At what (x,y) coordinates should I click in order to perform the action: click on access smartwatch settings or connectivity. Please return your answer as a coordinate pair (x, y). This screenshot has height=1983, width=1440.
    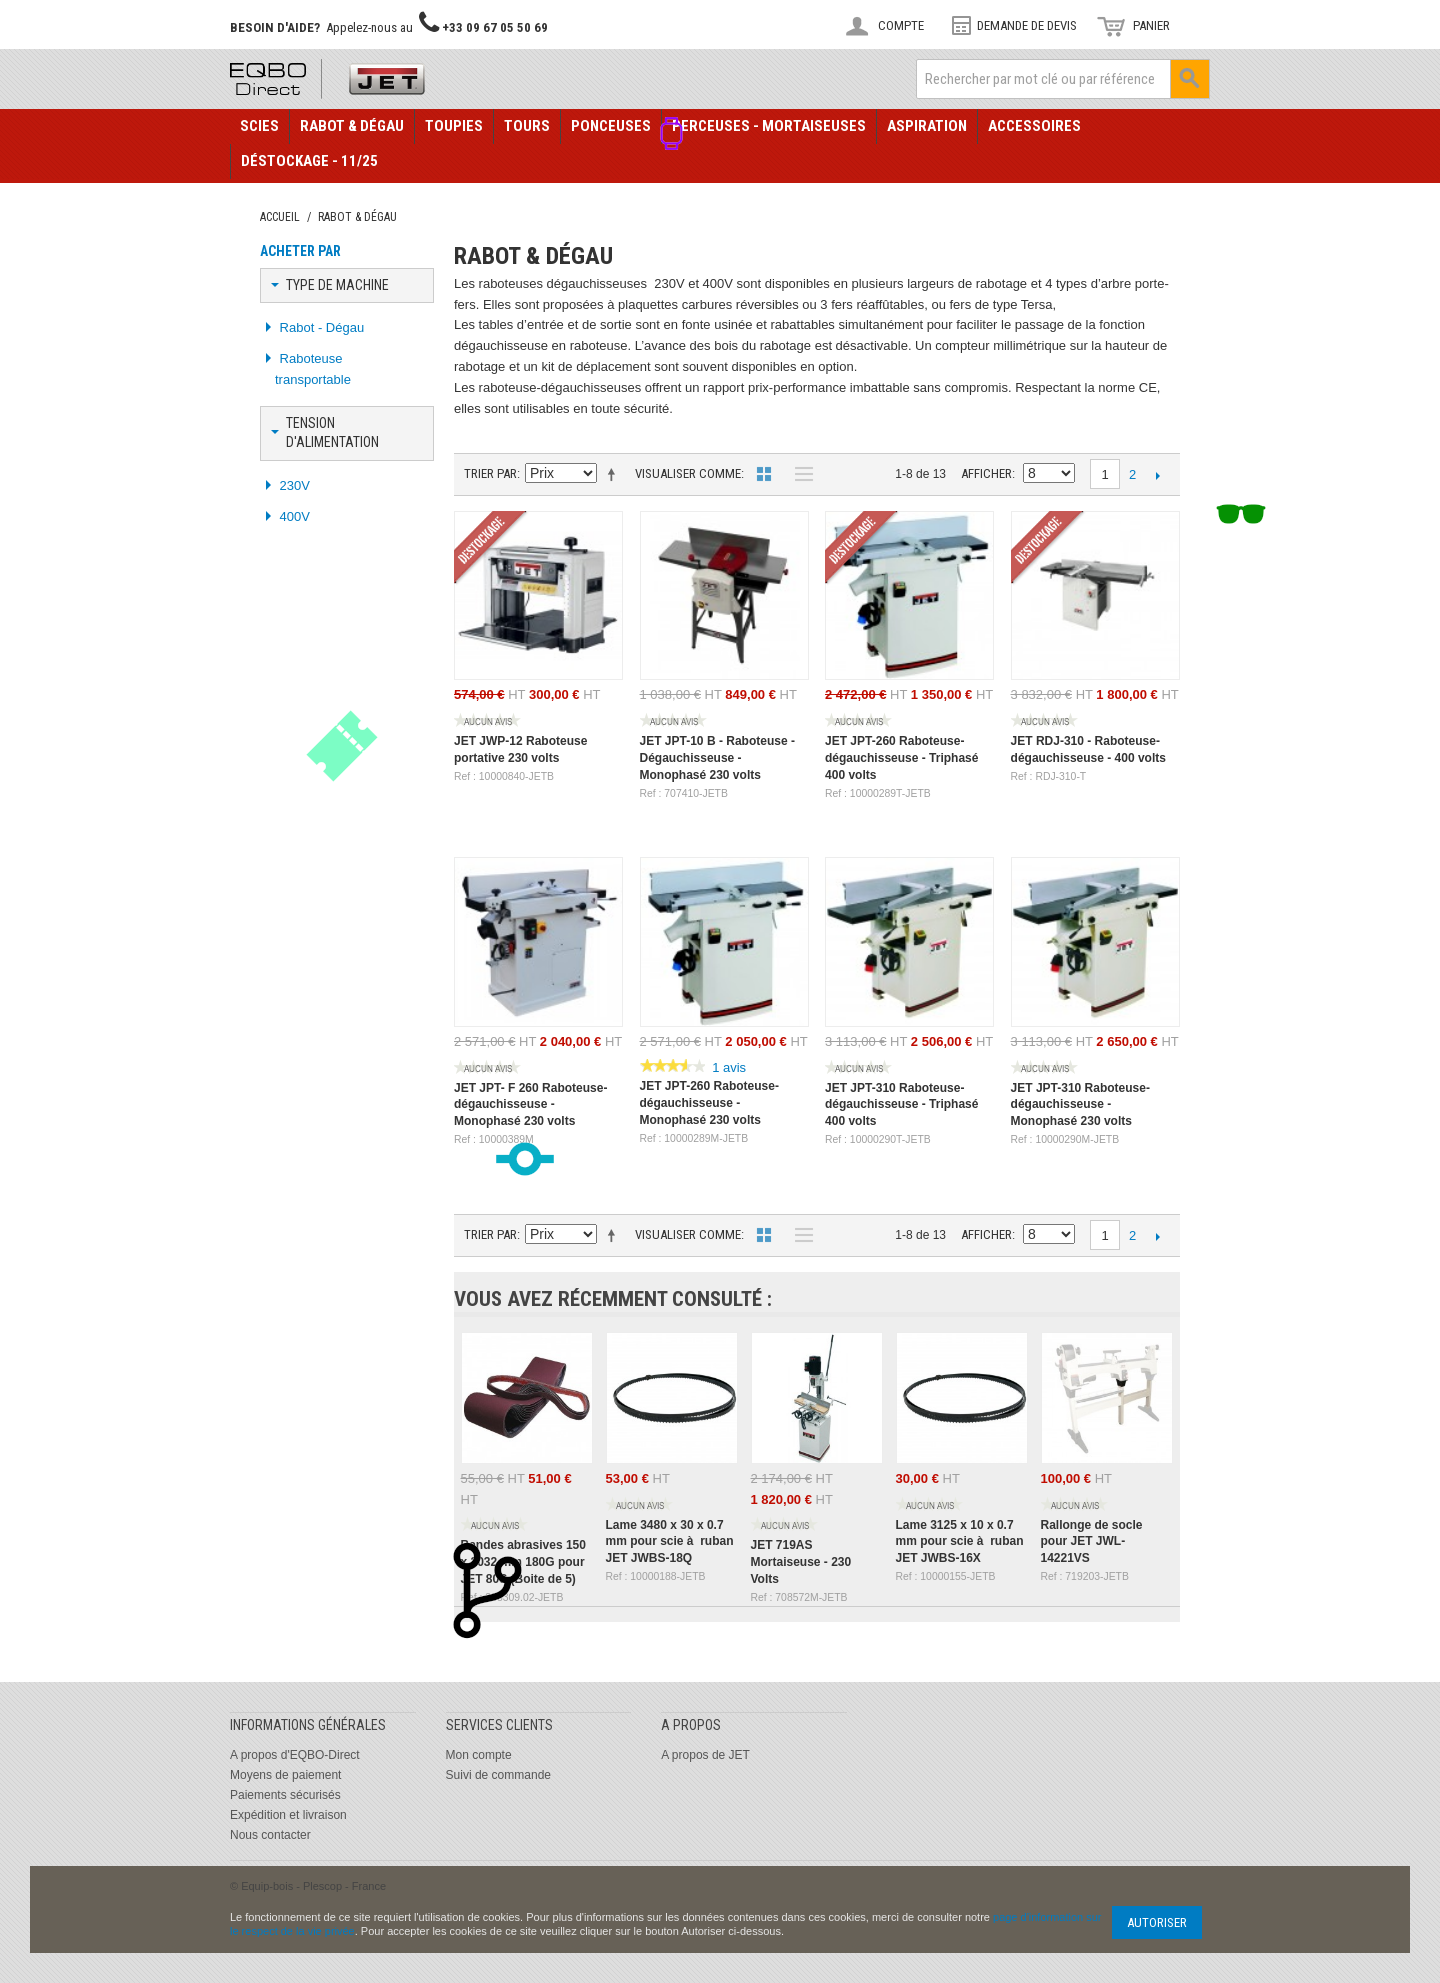
    Looking at the image, I should click on (671, 133).